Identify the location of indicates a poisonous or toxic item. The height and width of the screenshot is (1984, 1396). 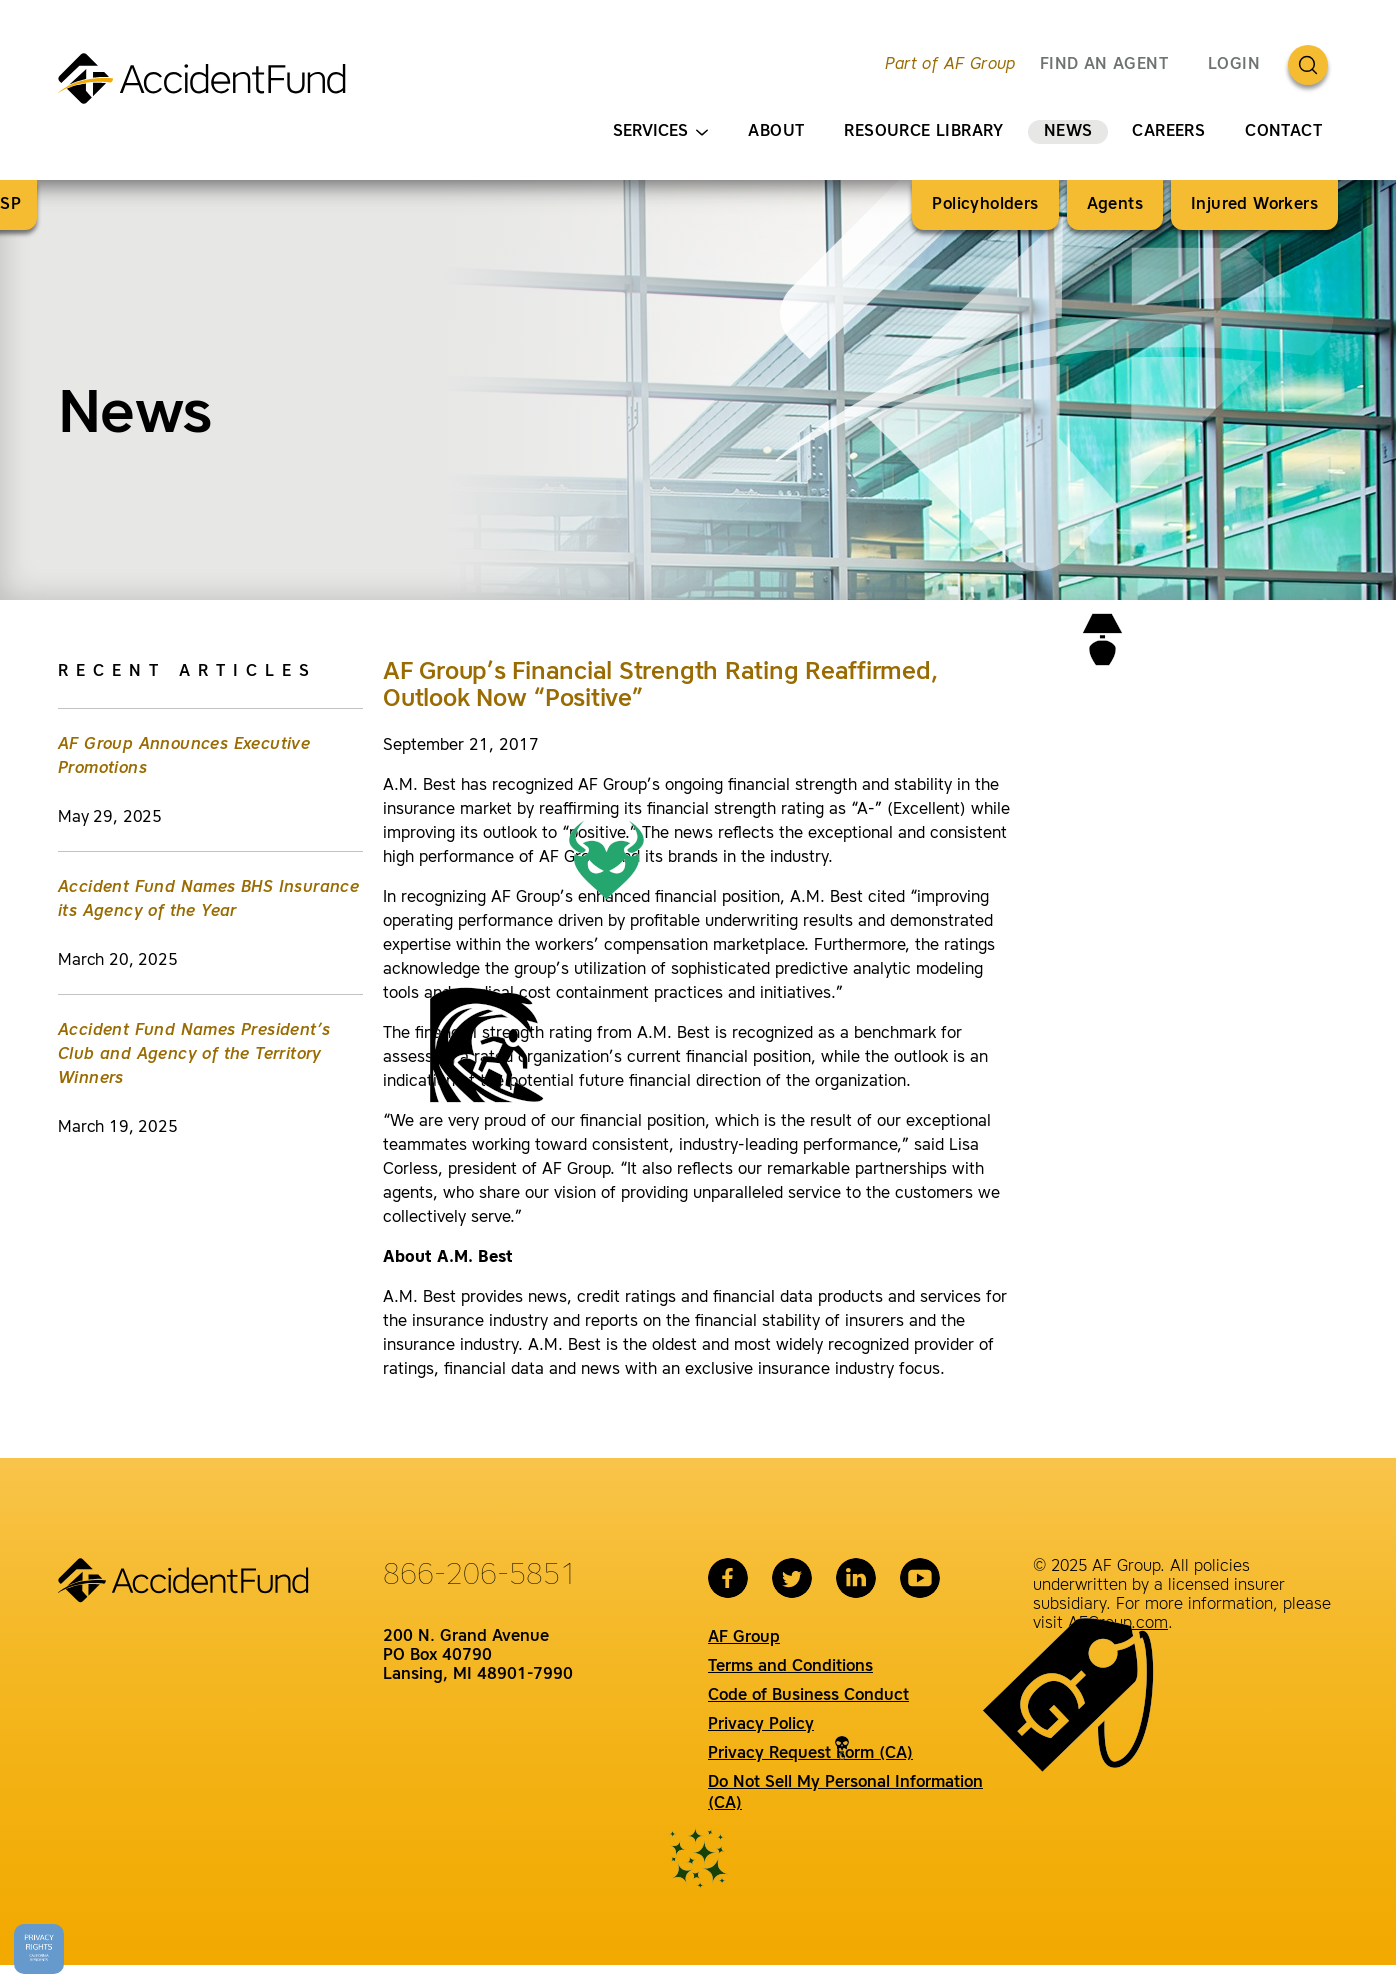
(842, 1748).